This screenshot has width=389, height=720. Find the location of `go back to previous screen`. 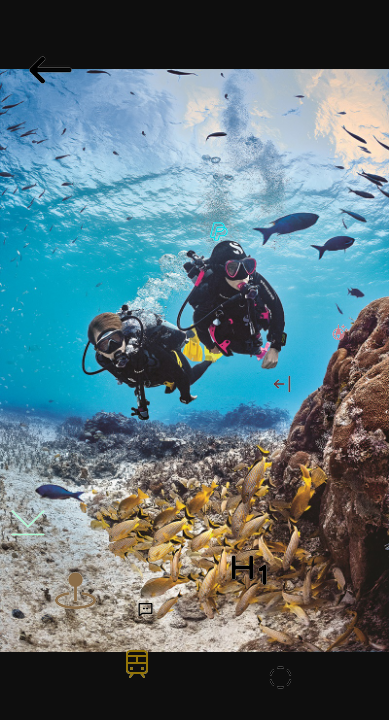

go back to previous screen is located at coordinates (50, 70).